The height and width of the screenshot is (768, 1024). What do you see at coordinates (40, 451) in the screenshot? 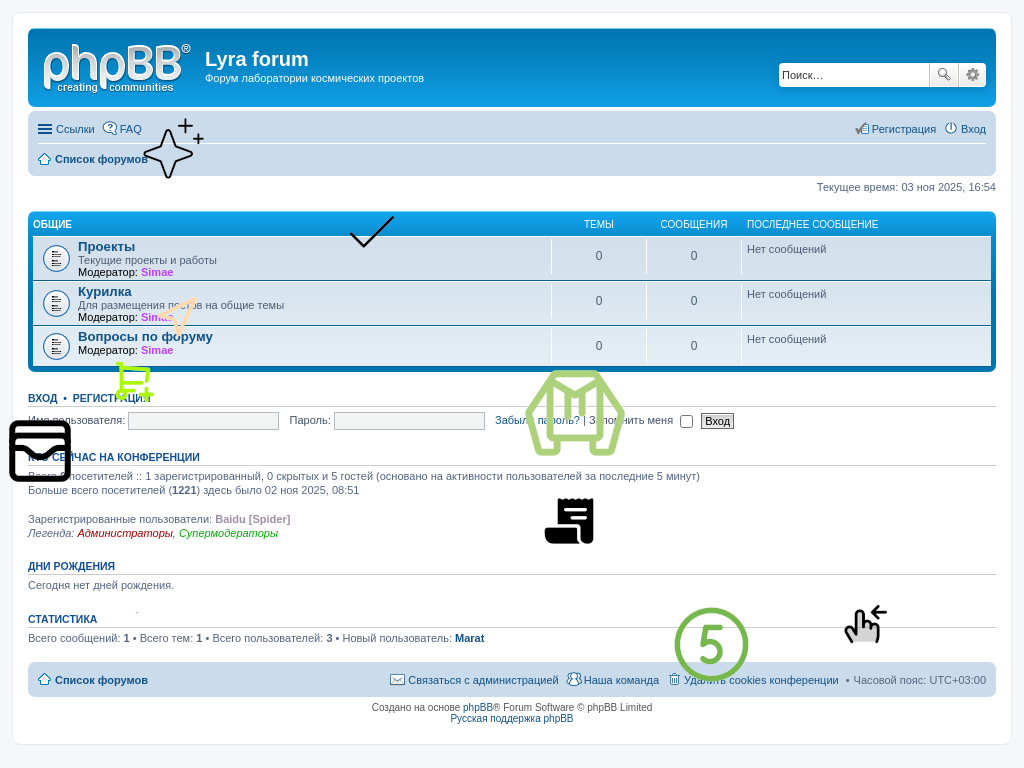
I see `access your digital wallet and payment cards` at bounding box center [40, 451].